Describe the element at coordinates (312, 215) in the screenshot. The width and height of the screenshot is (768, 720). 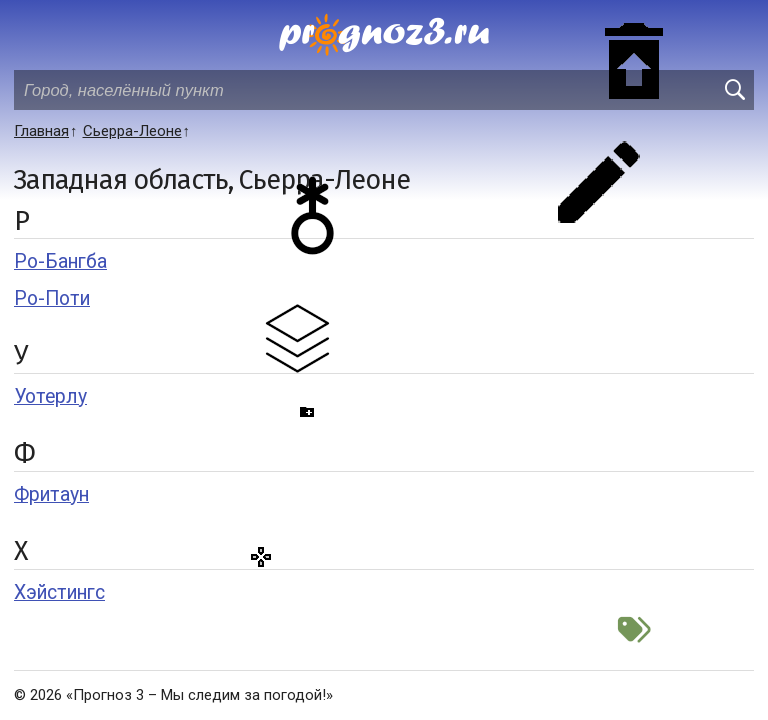
I see `indicates non-binary gender identity option` at that location.